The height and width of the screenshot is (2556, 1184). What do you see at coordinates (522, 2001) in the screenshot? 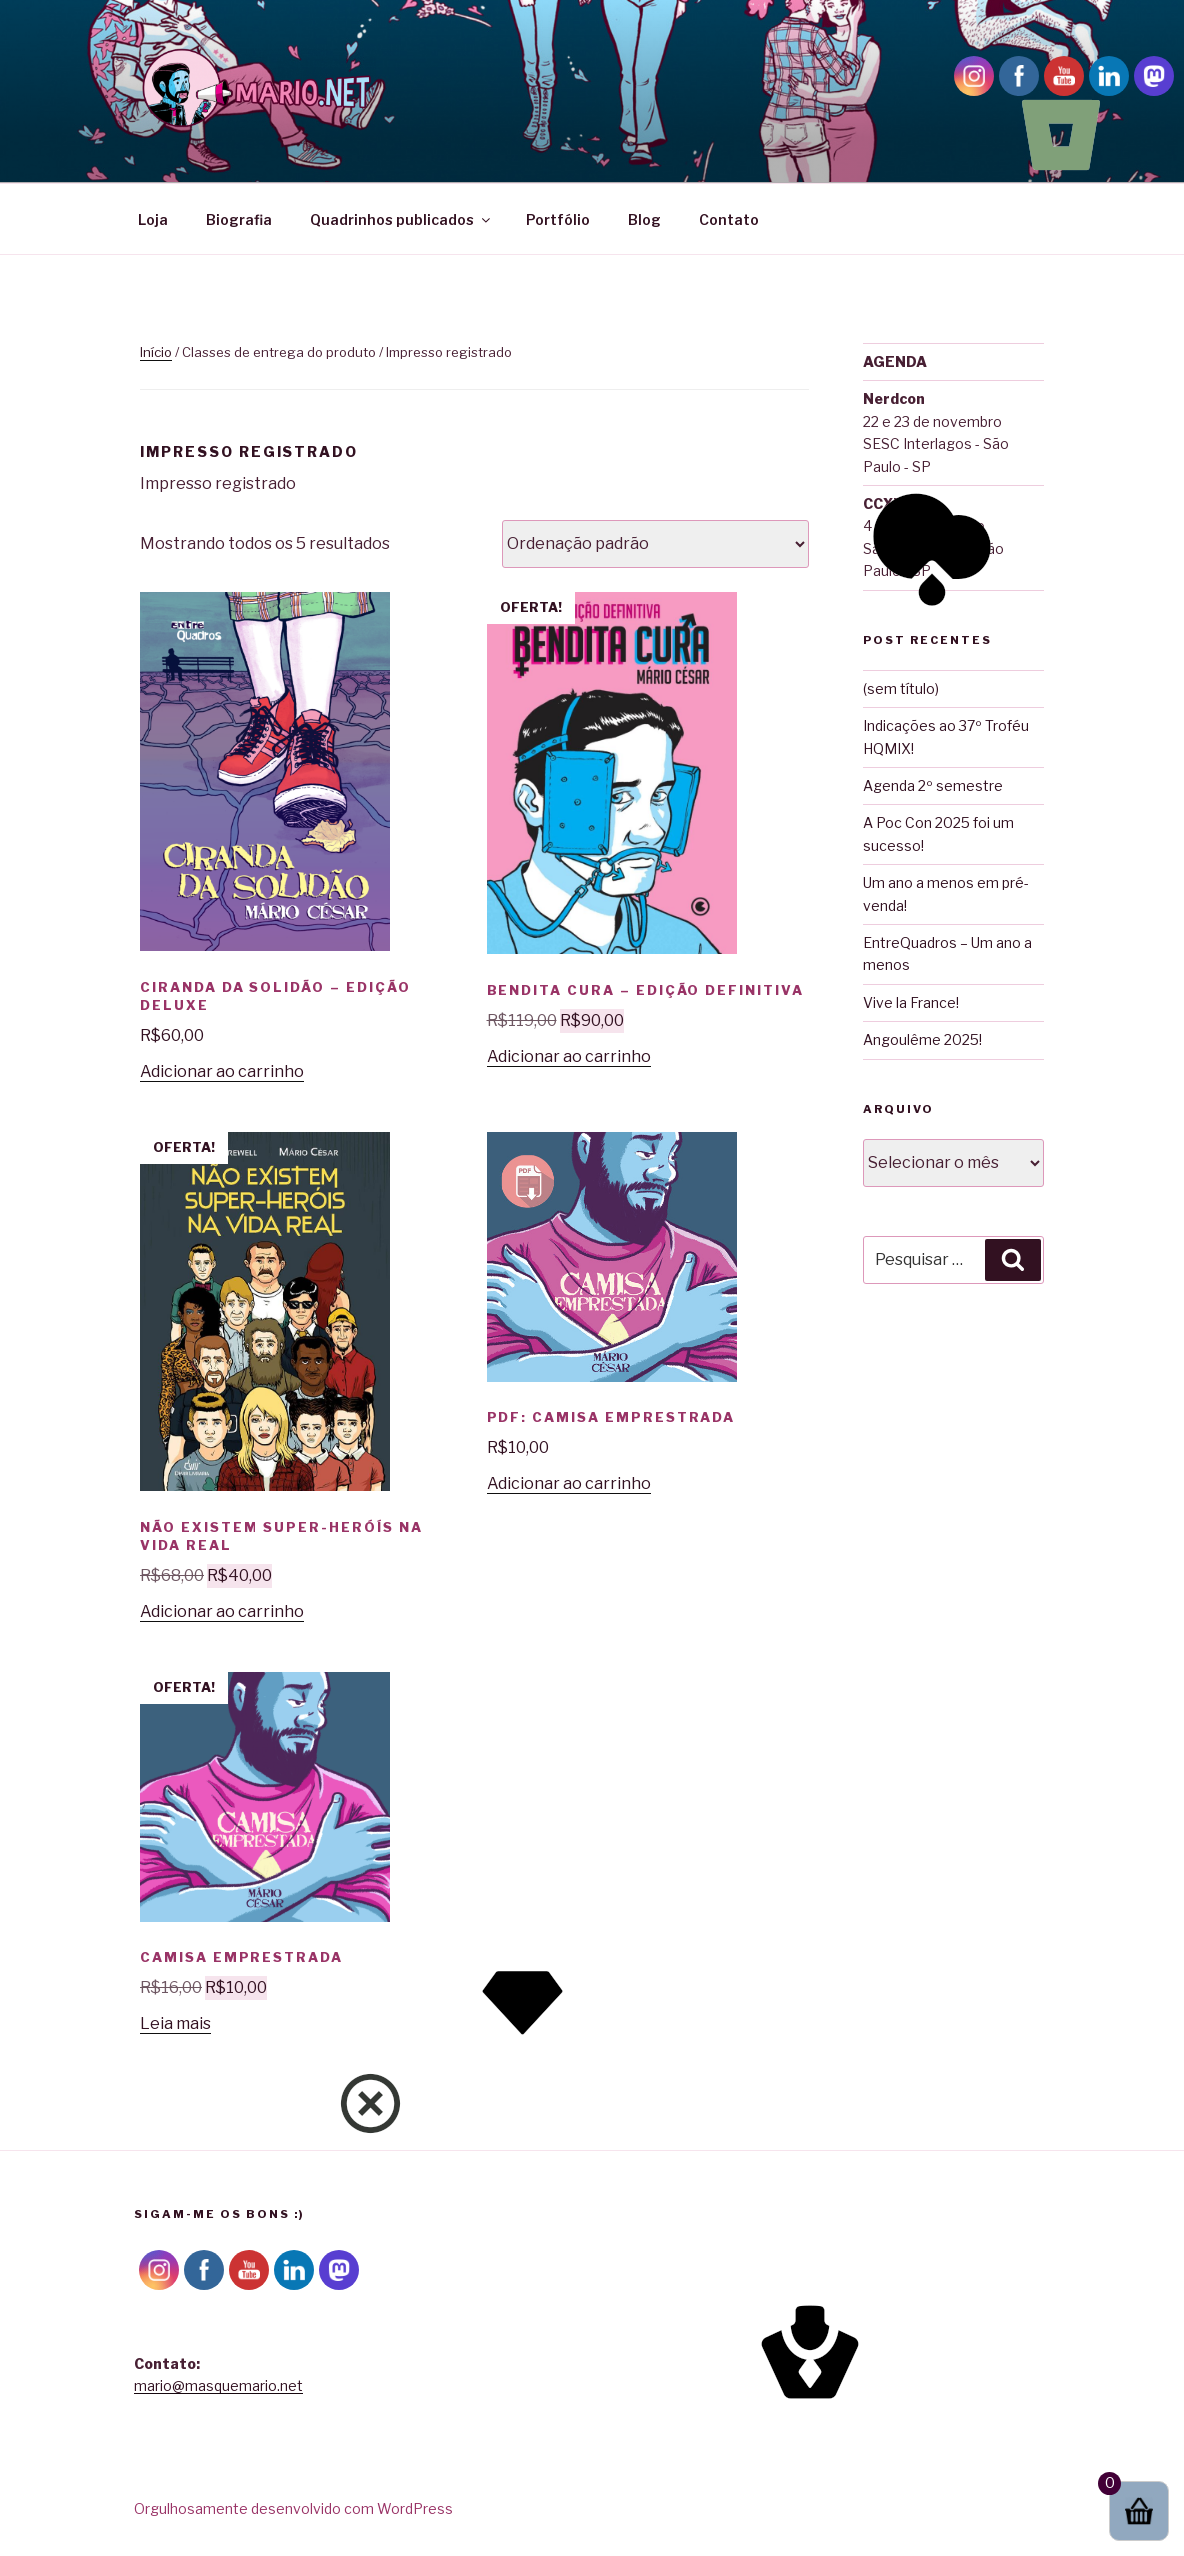
I see `indicates VIP or premium membership status` at bounding box center [522, 2001].